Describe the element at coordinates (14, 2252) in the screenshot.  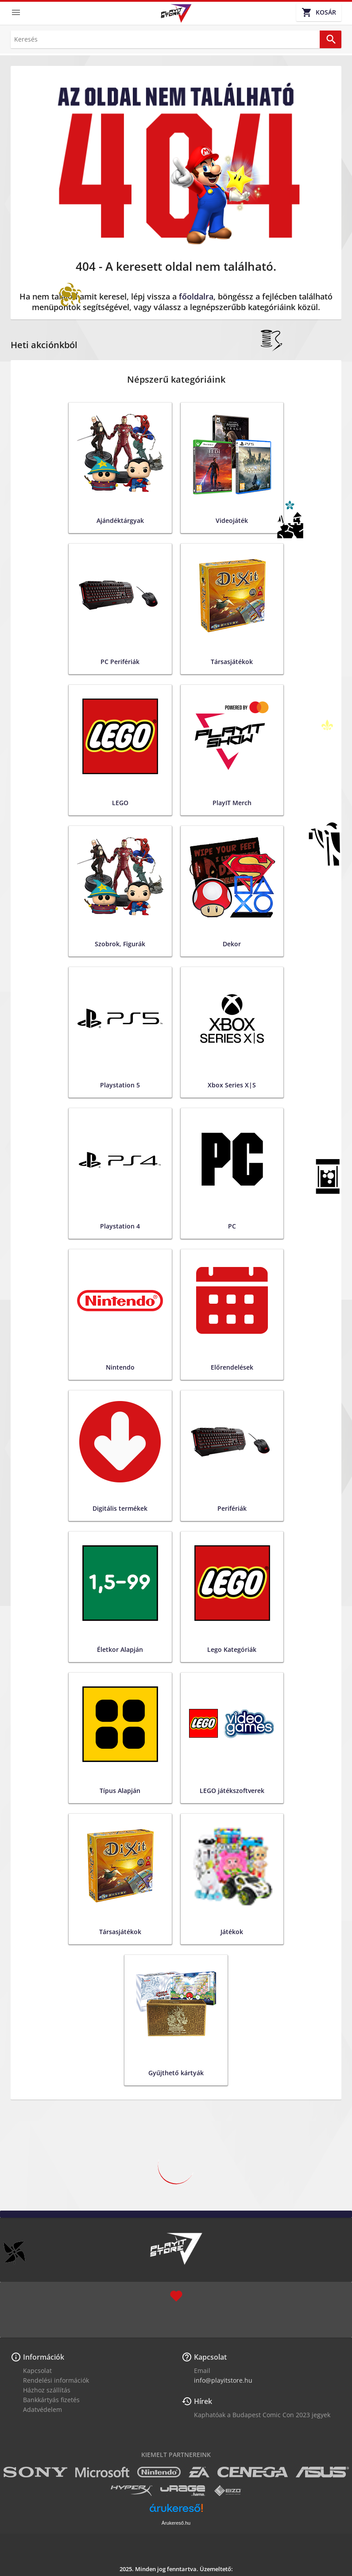
I see `a decorative or playful element indicating games or toys` at that location.